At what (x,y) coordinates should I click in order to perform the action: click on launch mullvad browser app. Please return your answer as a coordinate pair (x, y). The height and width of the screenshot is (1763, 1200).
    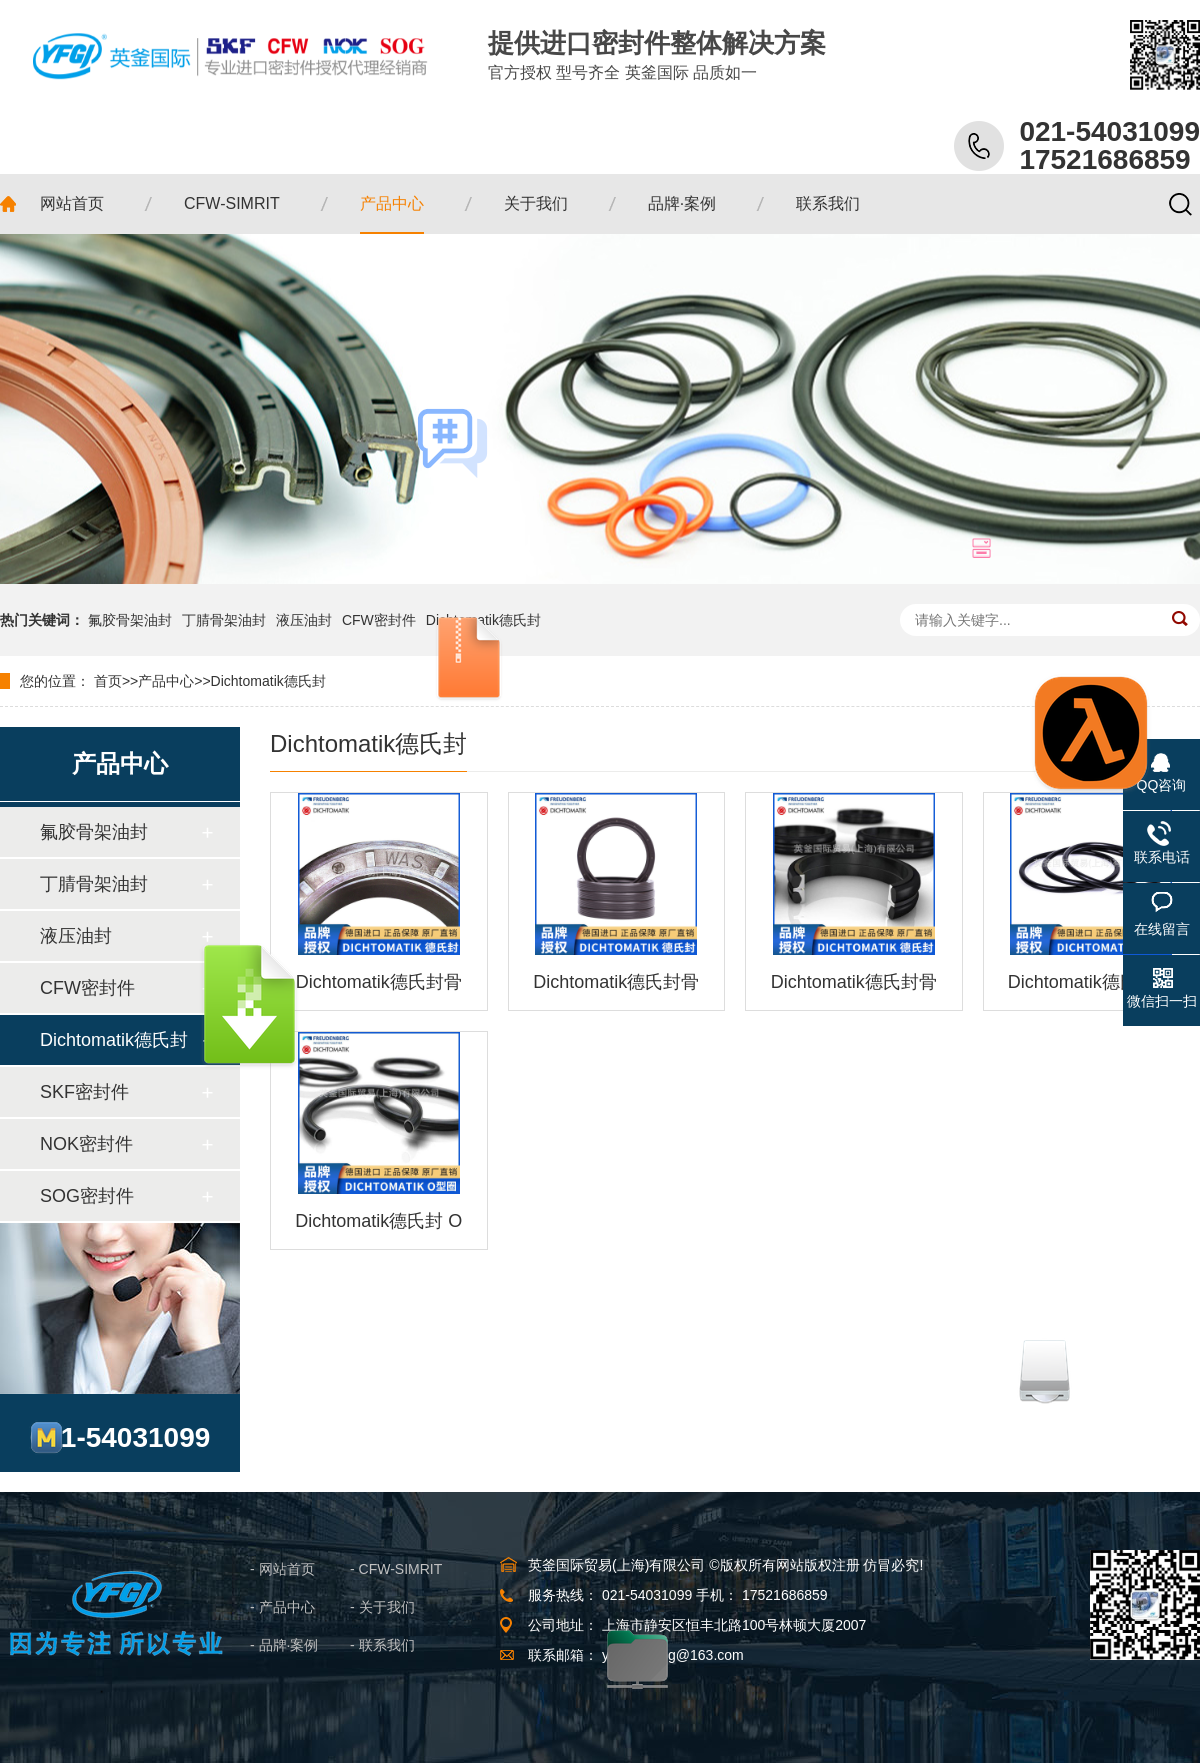
    Looking at the image, I should click on (46, 1437).